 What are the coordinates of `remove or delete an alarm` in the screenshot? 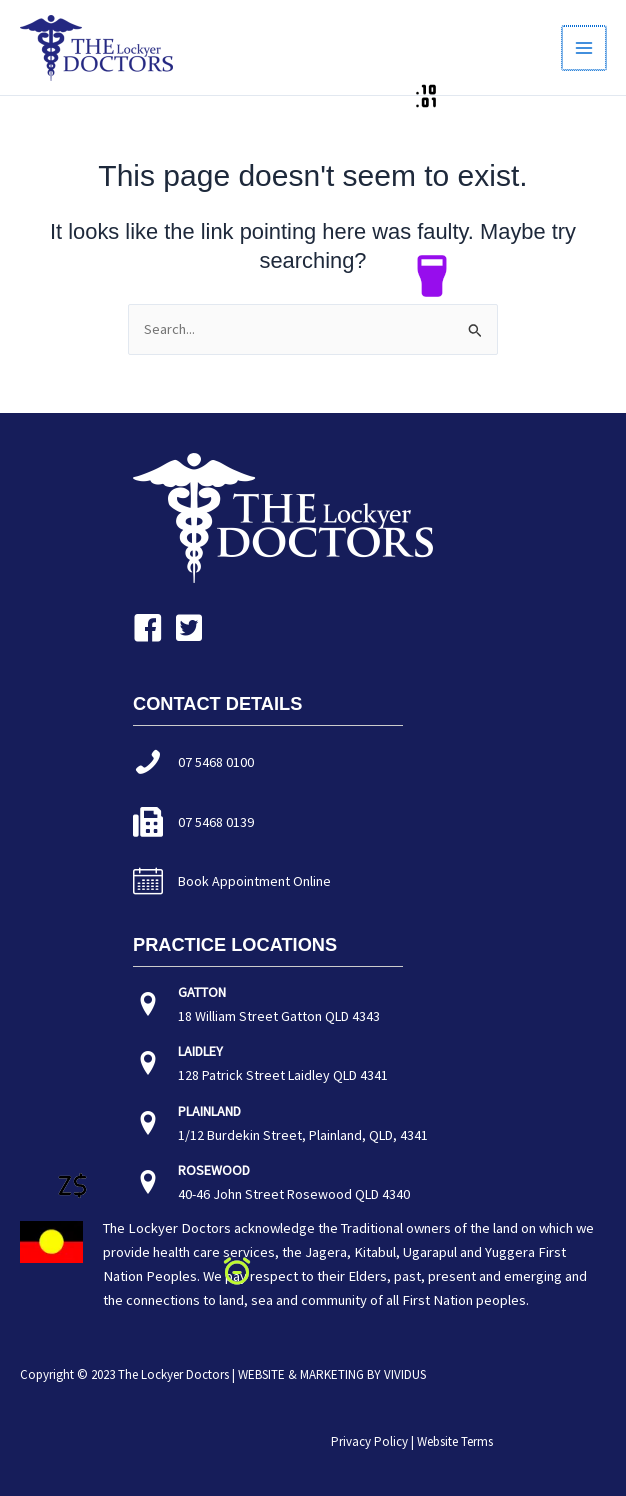 It's located at (237, 1271).